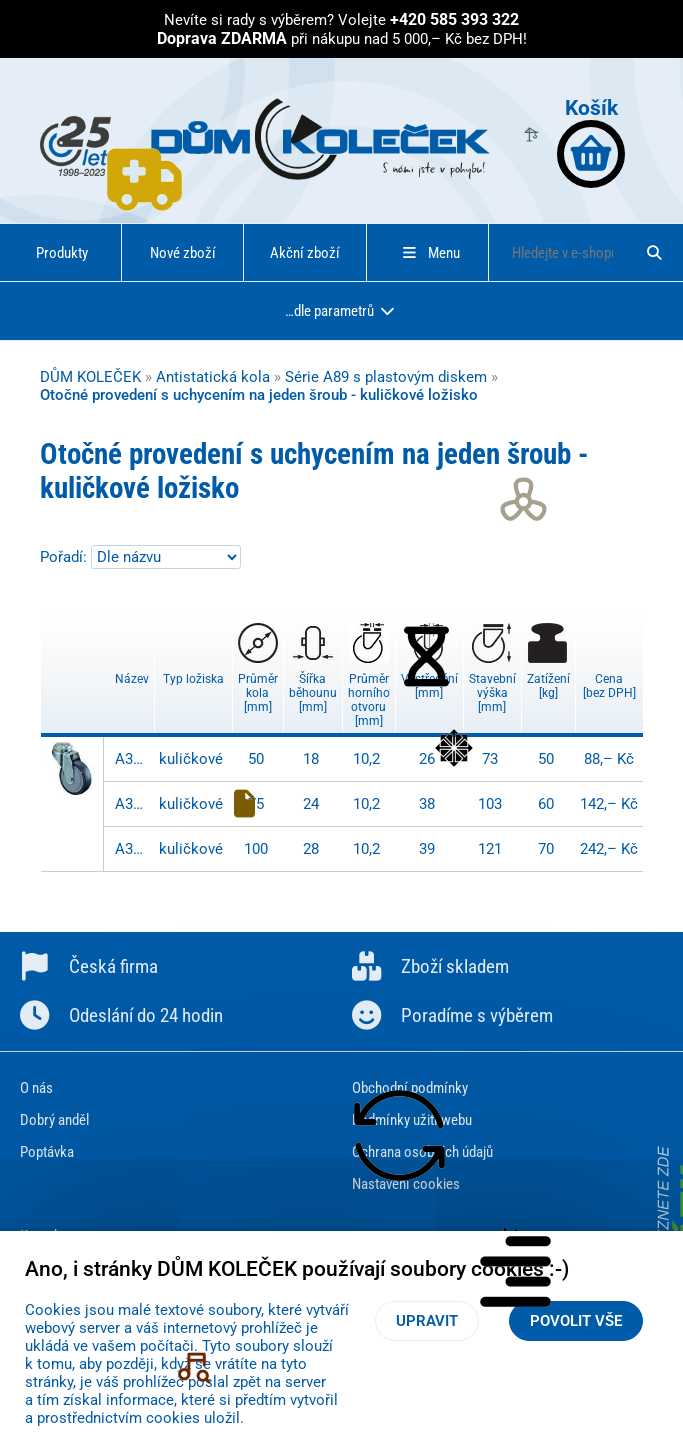  Describe the element at coordinates (523, 499) in the screenshot. I see `fan or cooling system controls` at that location.